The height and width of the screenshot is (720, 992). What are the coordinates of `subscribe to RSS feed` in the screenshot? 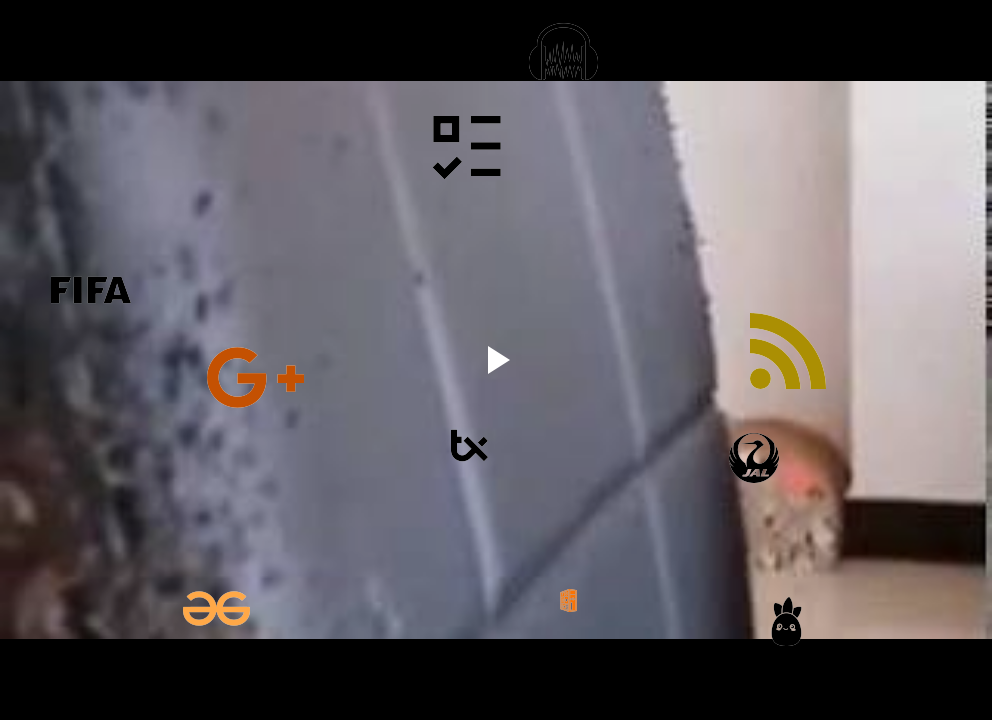 It's located at (788, 351).